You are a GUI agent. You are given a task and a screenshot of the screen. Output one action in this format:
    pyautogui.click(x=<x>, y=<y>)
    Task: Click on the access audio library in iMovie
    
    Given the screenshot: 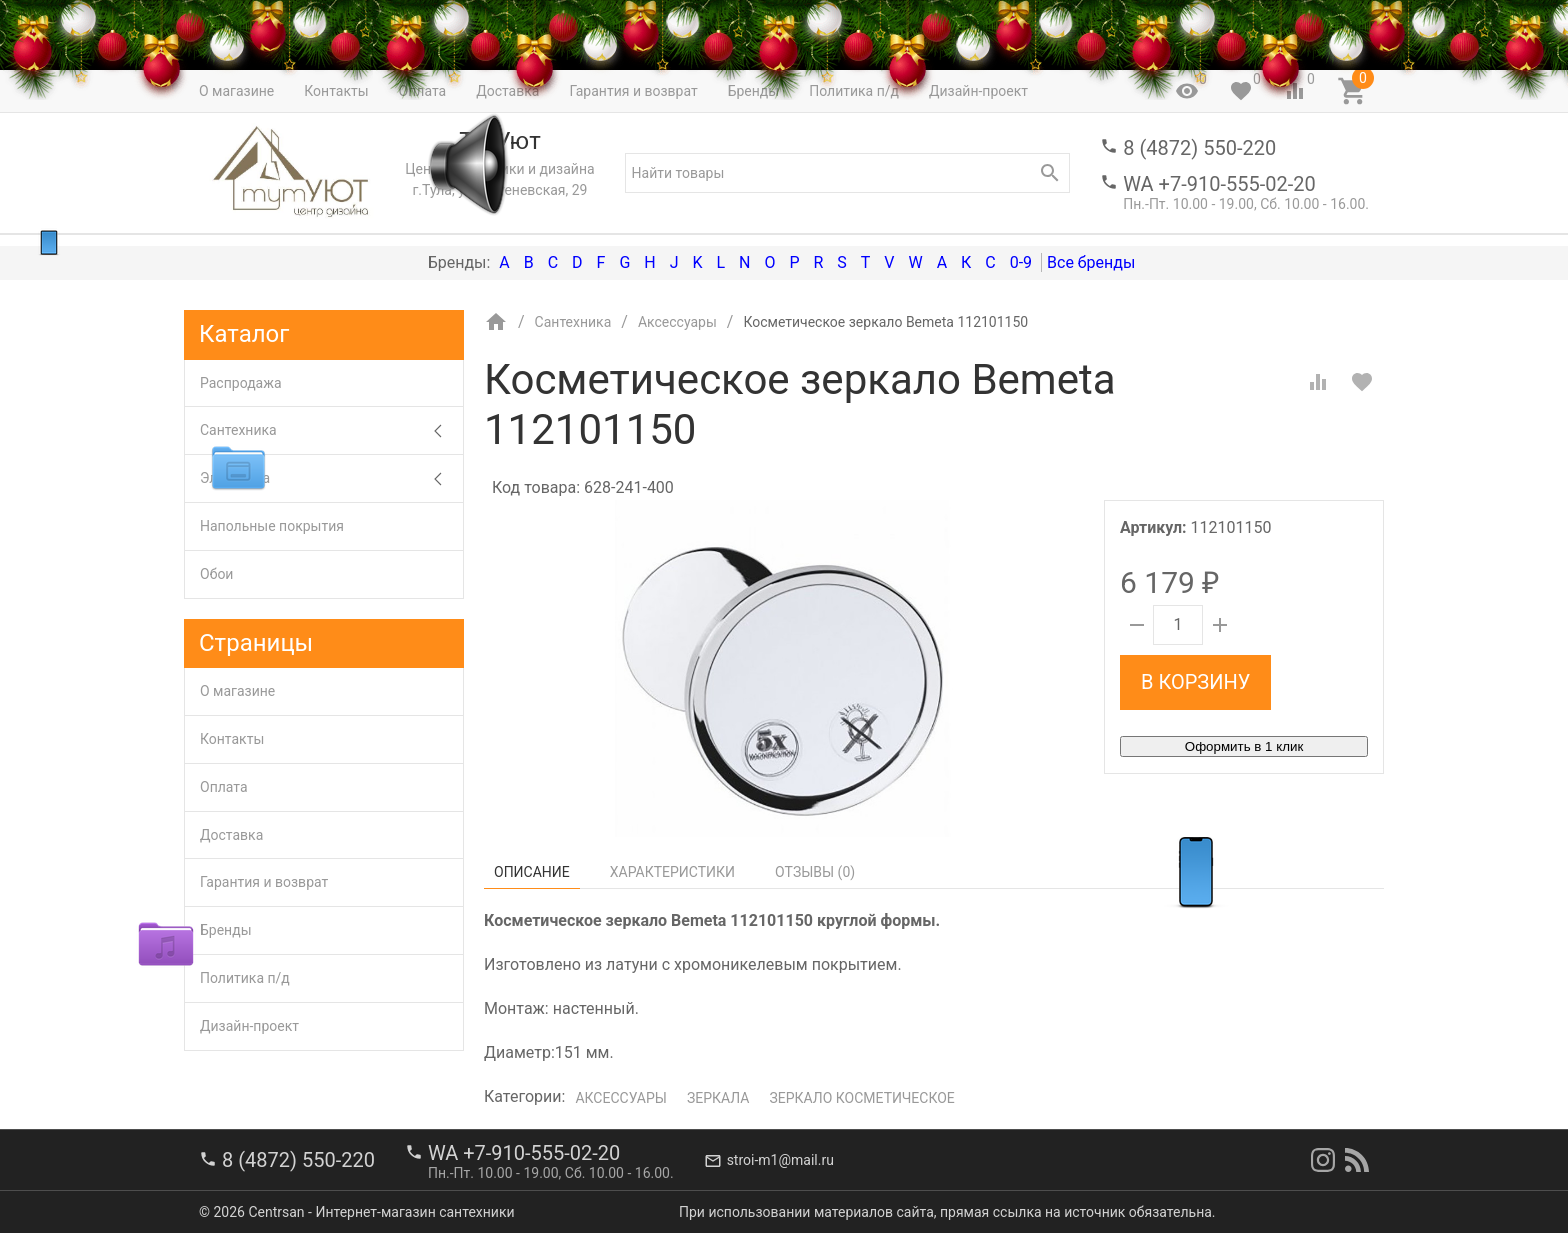 What is the action you would take?
    pyautogui.click(x=469, y=164)
    